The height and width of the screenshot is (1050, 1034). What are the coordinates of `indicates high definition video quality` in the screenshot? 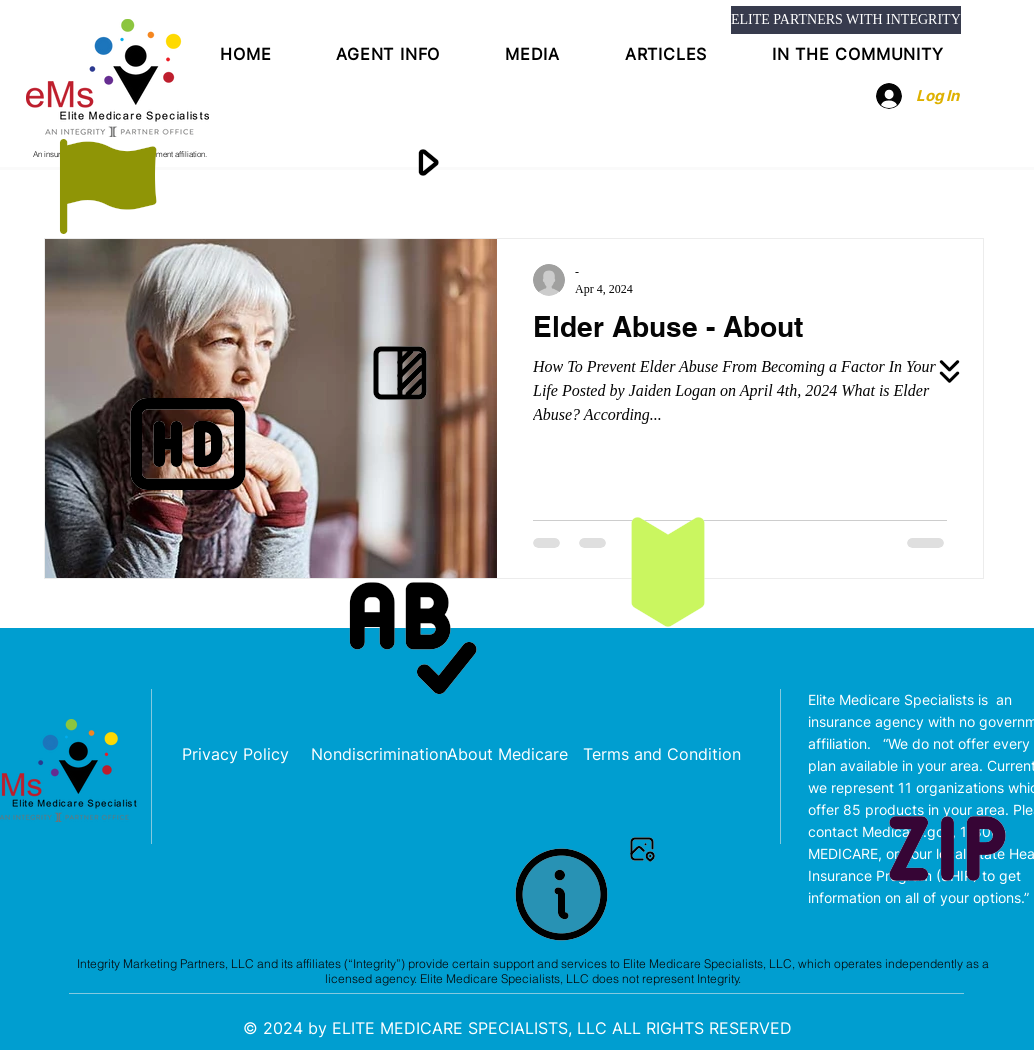 It's located at (188, 444).